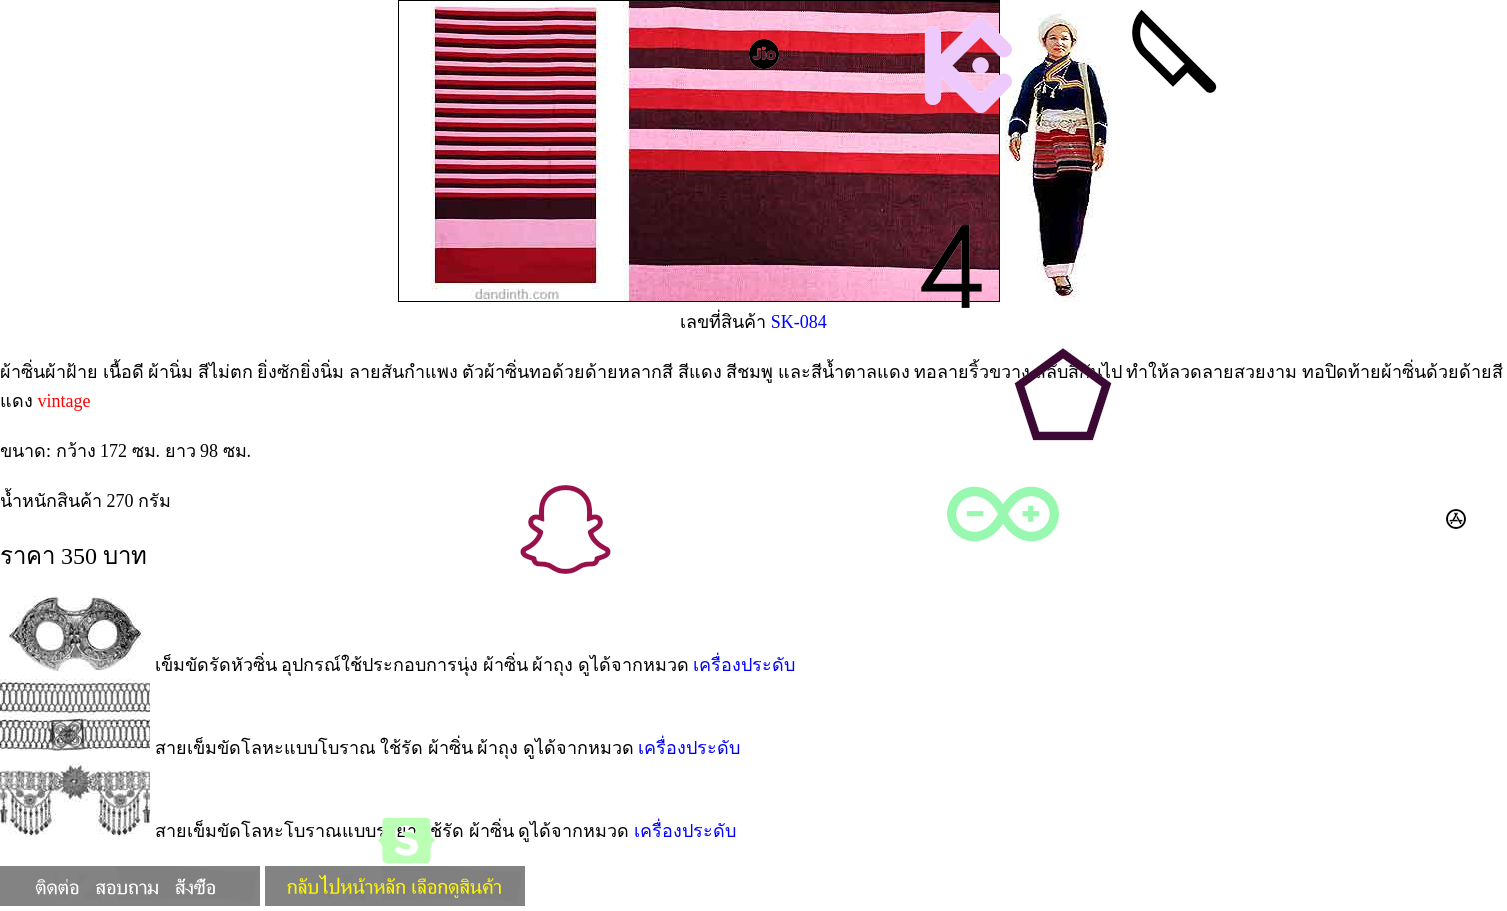  What do you see at coordinates (968, 65) in the screenshot?
I see `open the KuCoin cryptocurrency exchange app` at bounding box center [968, 65].